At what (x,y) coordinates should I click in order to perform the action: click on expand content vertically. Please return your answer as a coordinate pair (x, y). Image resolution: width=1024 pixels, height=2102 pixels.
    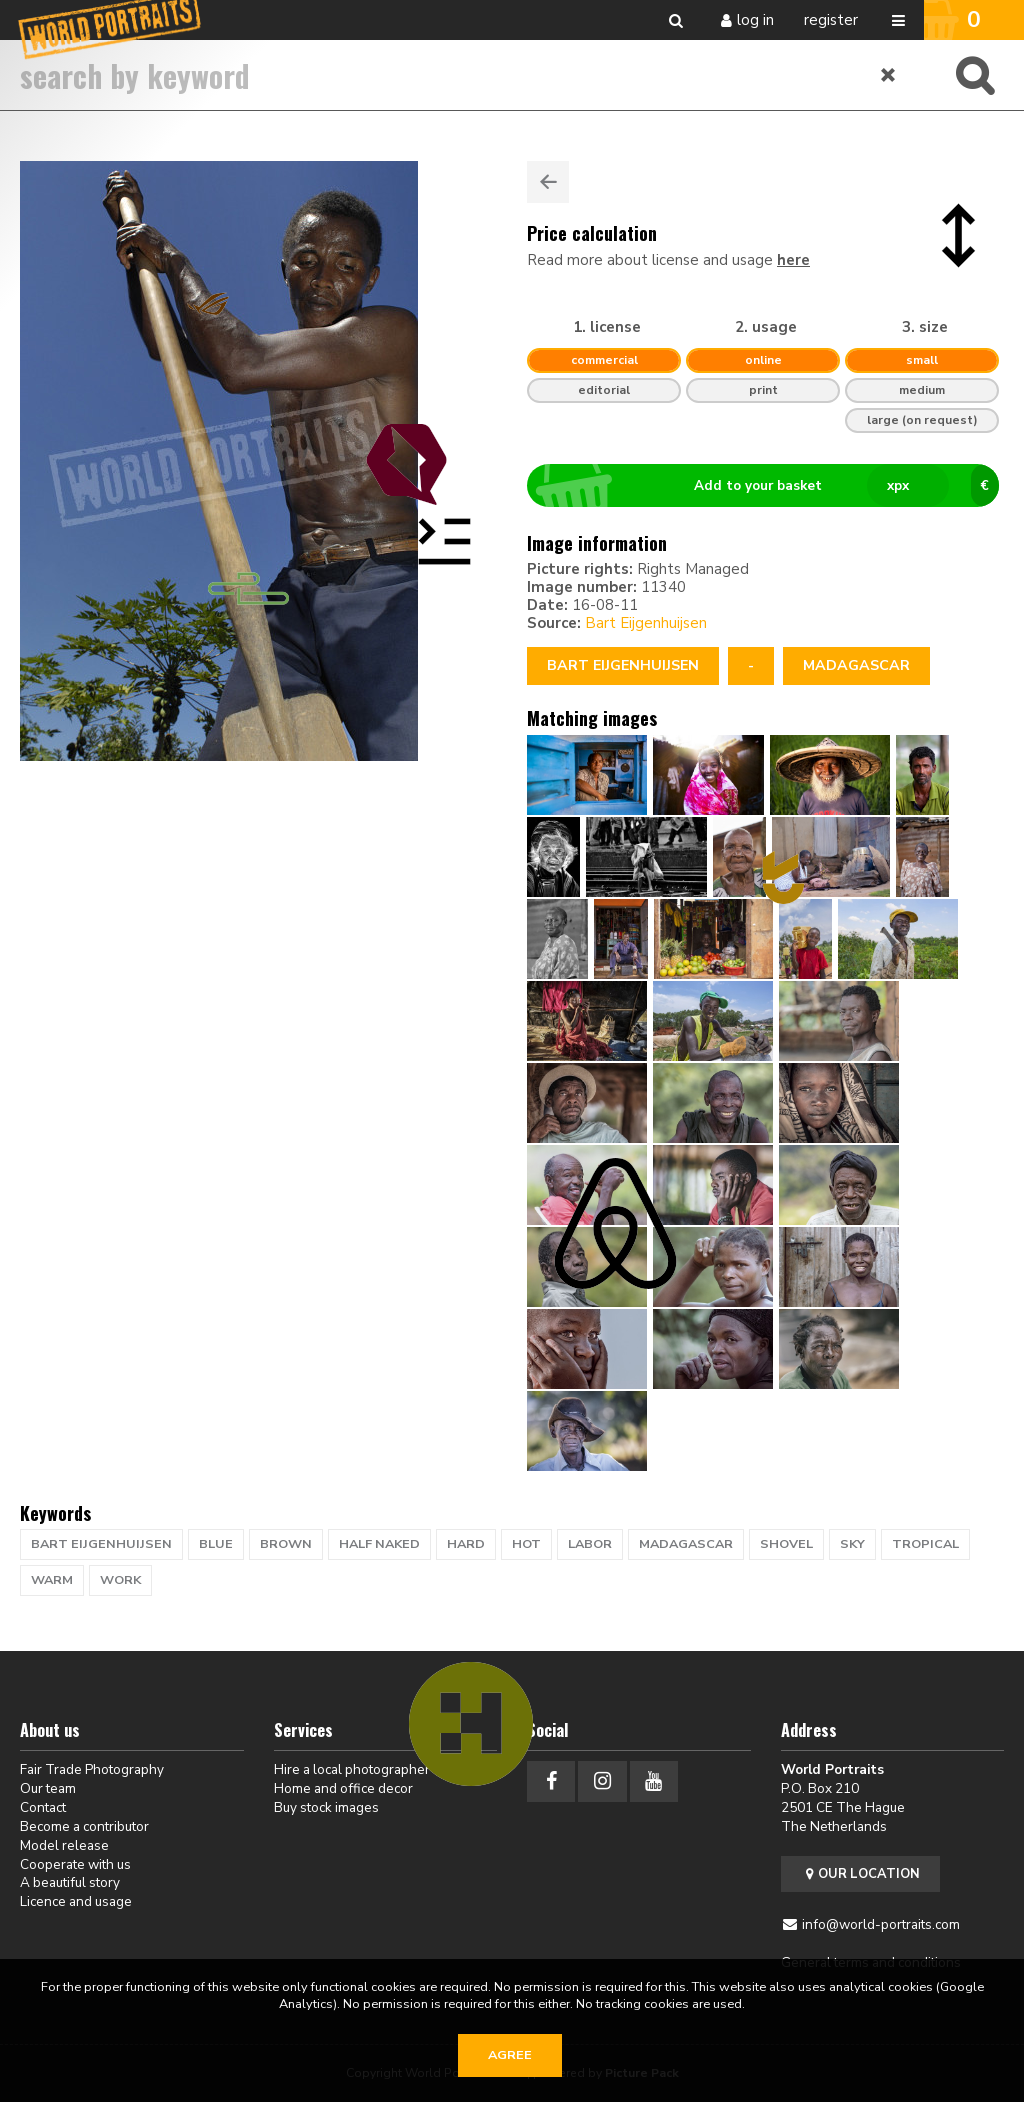
    Looking at the image, I should click on (958, 235).